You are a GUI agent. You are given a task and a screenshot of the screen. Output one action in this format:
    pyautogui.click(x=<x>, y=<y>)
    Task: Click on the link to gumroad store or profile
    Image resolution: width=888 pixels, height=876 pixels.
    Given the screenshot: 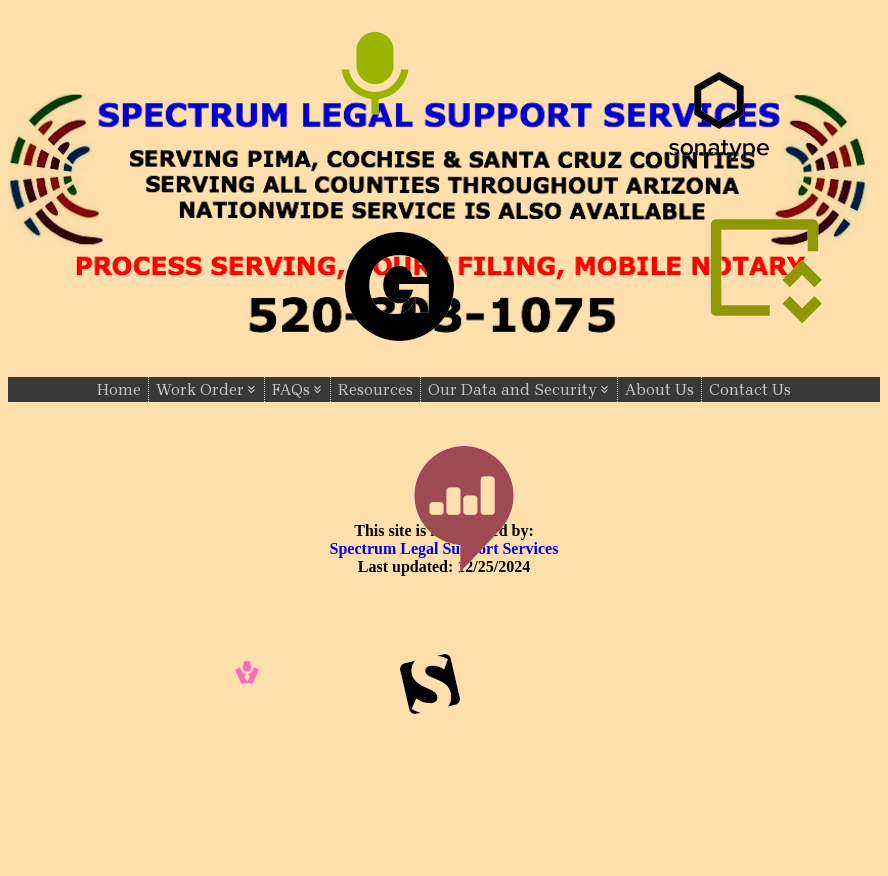 What is the action you would take?
    pyautogui.click(x=399, y=286)
    